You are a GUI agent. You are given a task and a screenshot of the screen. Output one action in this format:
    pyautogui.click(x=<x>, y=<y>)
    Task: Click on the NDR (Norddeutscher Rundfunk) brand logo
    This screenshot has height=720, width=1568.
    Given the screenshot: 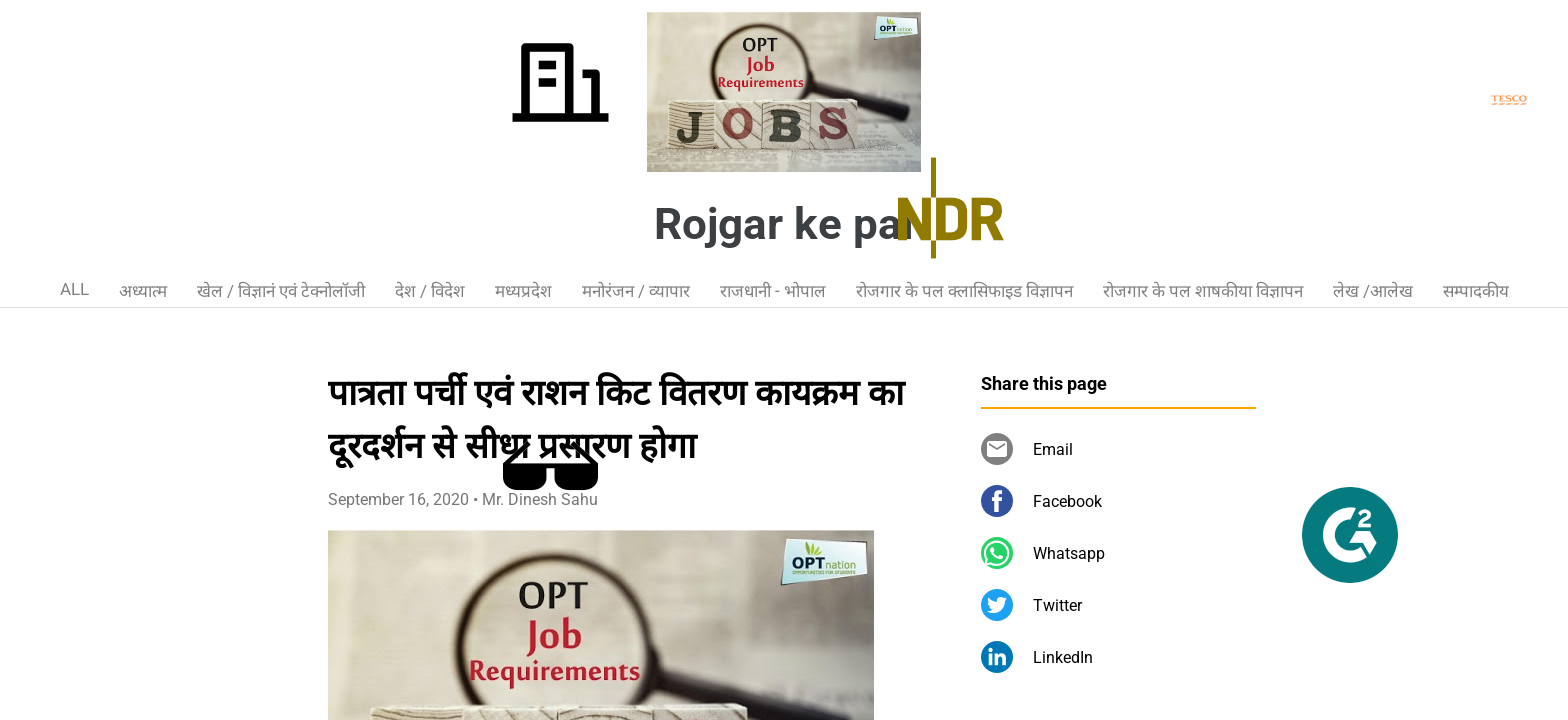 What is the action you would take?
    pyautogui.click(x=951, y=208)
    